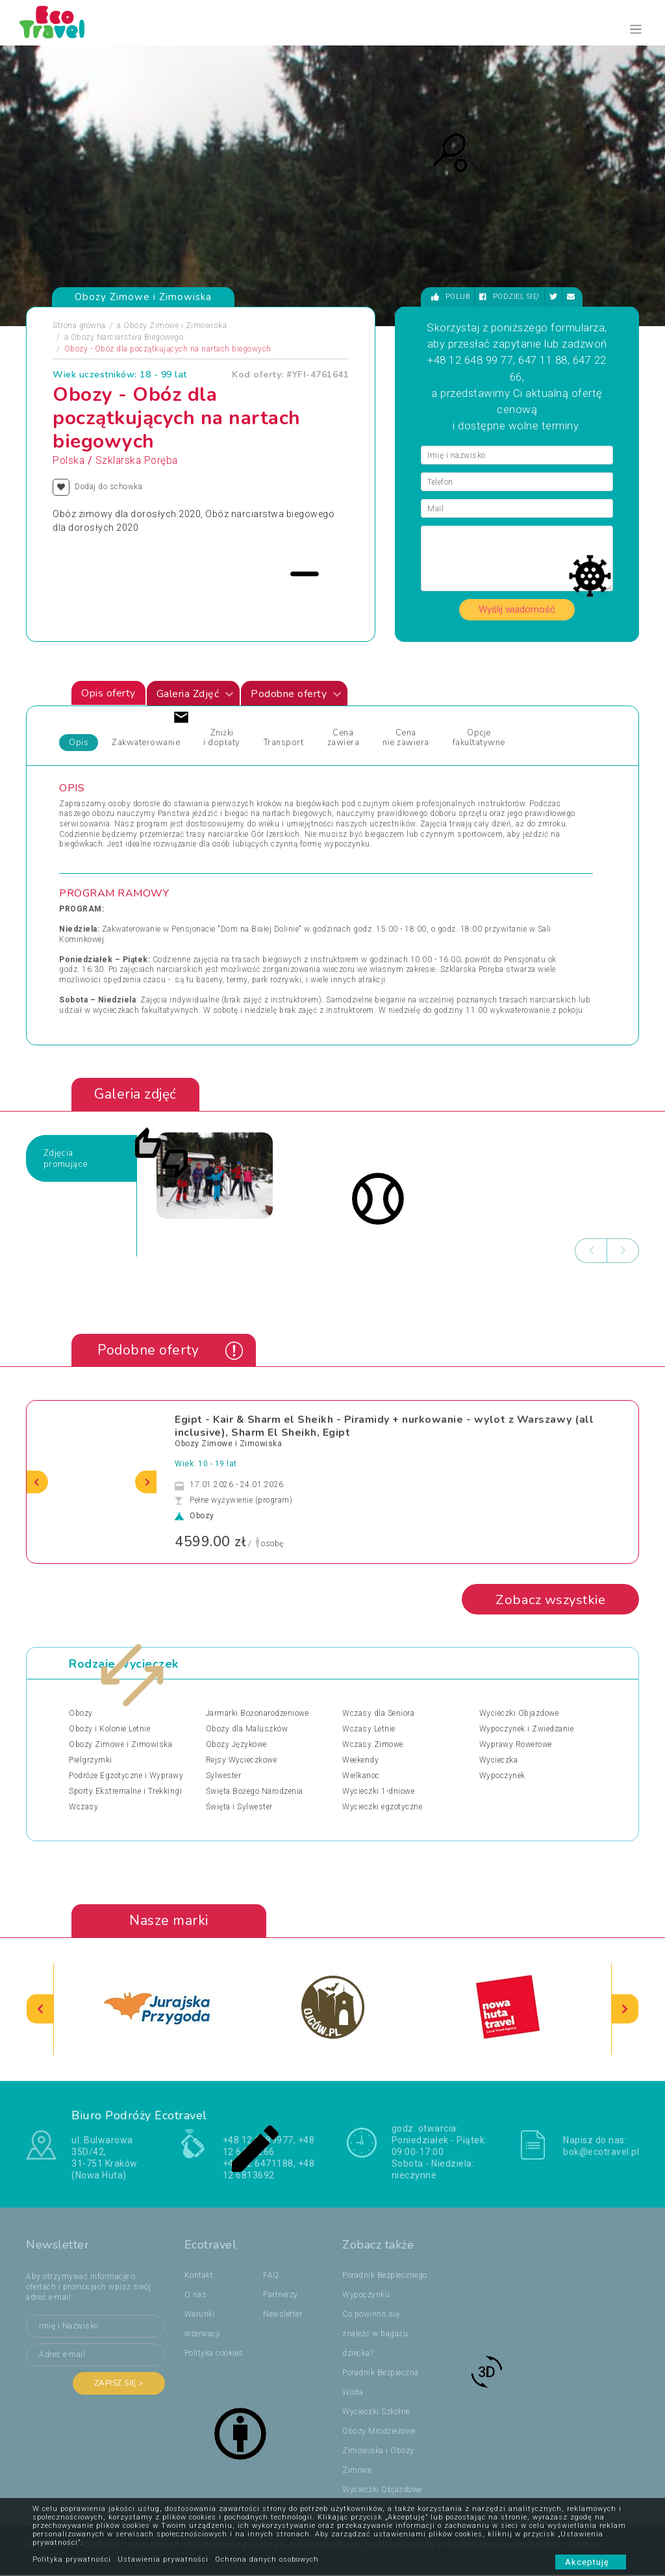 The height and width of the screenshot is (2576, 665). Describe the element at coordinates (161, 1153) in the screenshot. I see `rate or provide feedback` at that location.